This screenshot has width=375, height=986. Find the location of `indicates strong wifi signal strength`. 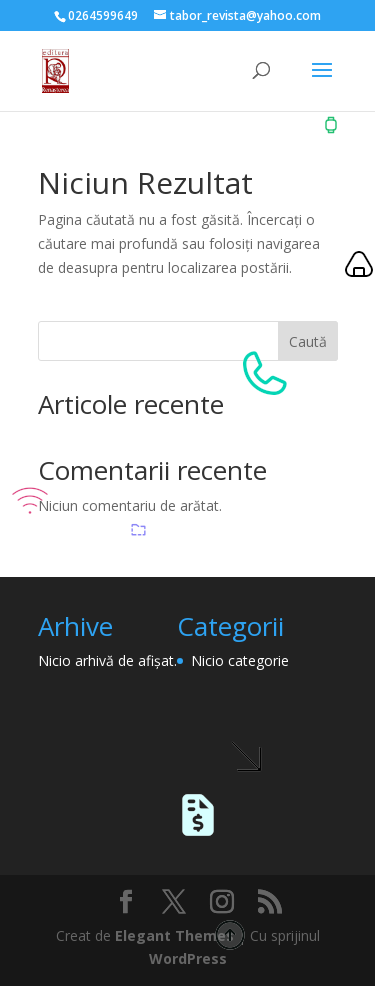

indicates strong wifi signal strength is located at coordinates (30, 500).